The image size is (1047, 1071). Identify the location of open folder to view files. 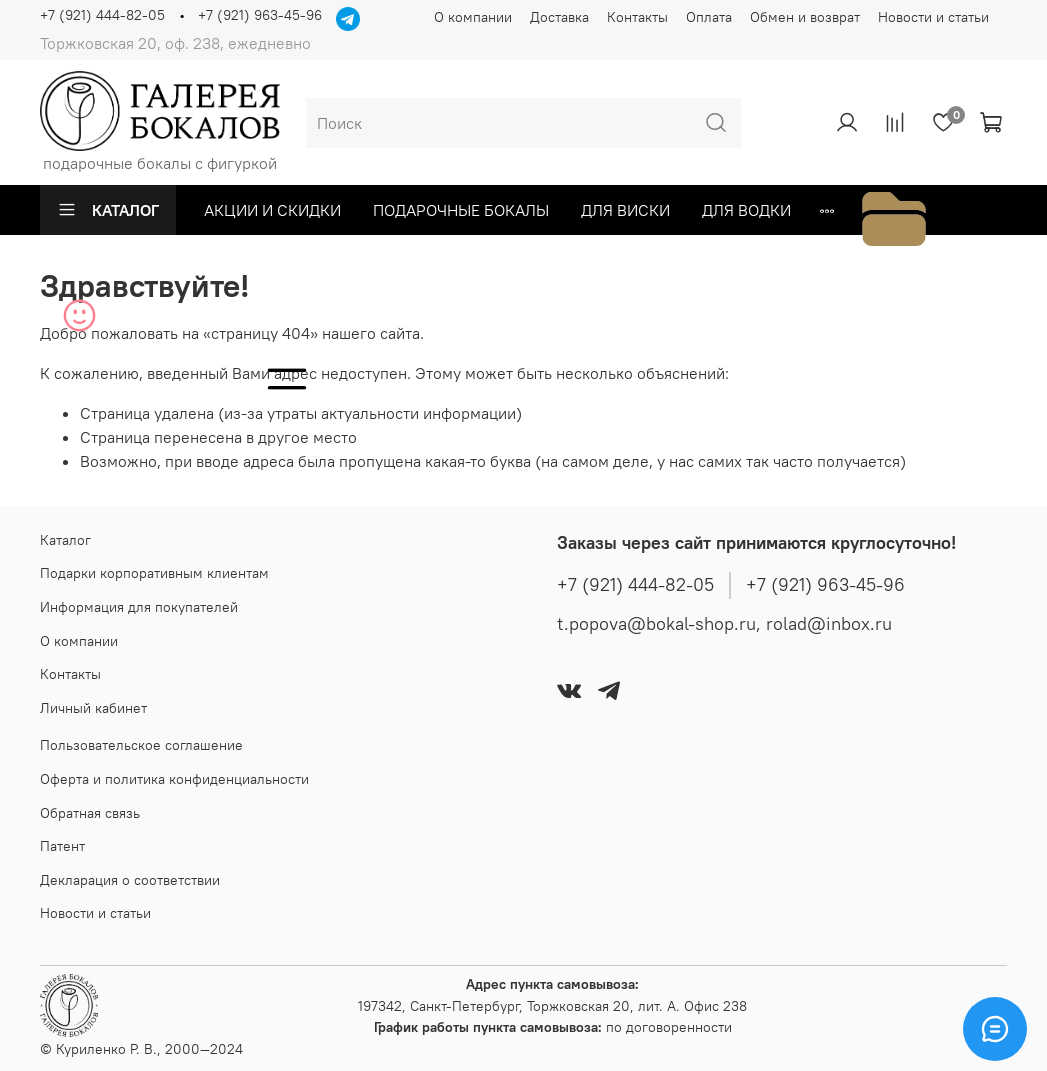
(894, 219).